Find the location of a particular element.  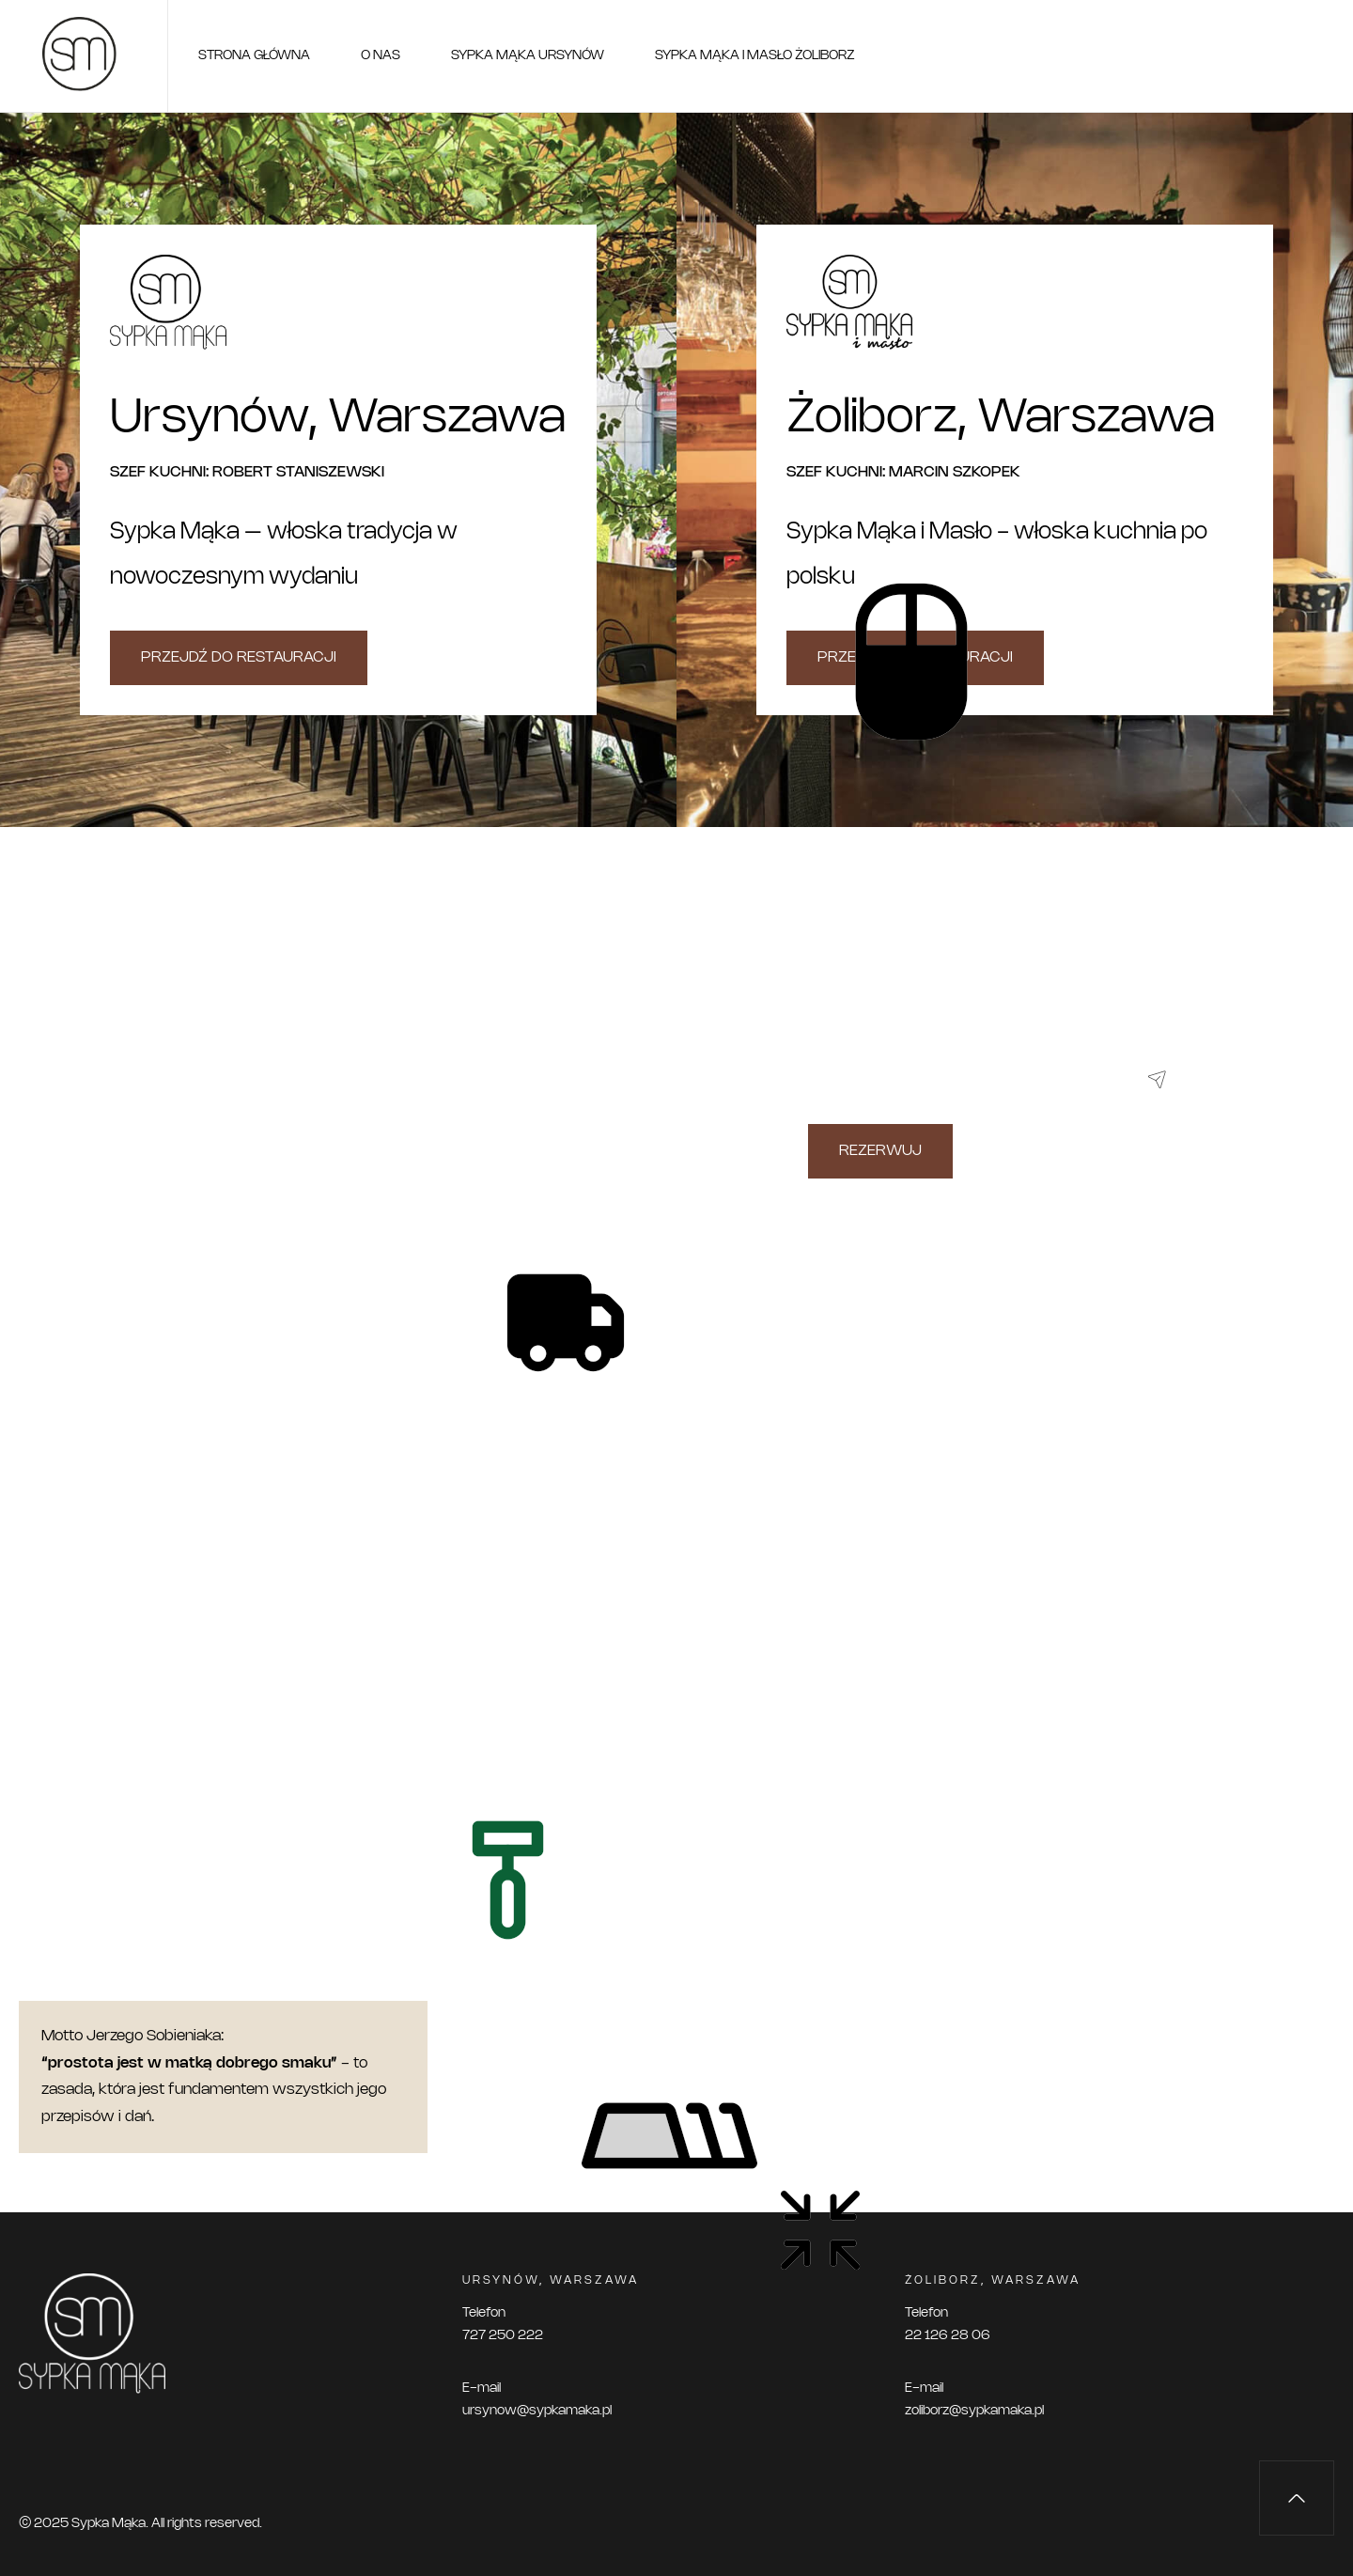

send a message is located at coordinates (1158, 1079).